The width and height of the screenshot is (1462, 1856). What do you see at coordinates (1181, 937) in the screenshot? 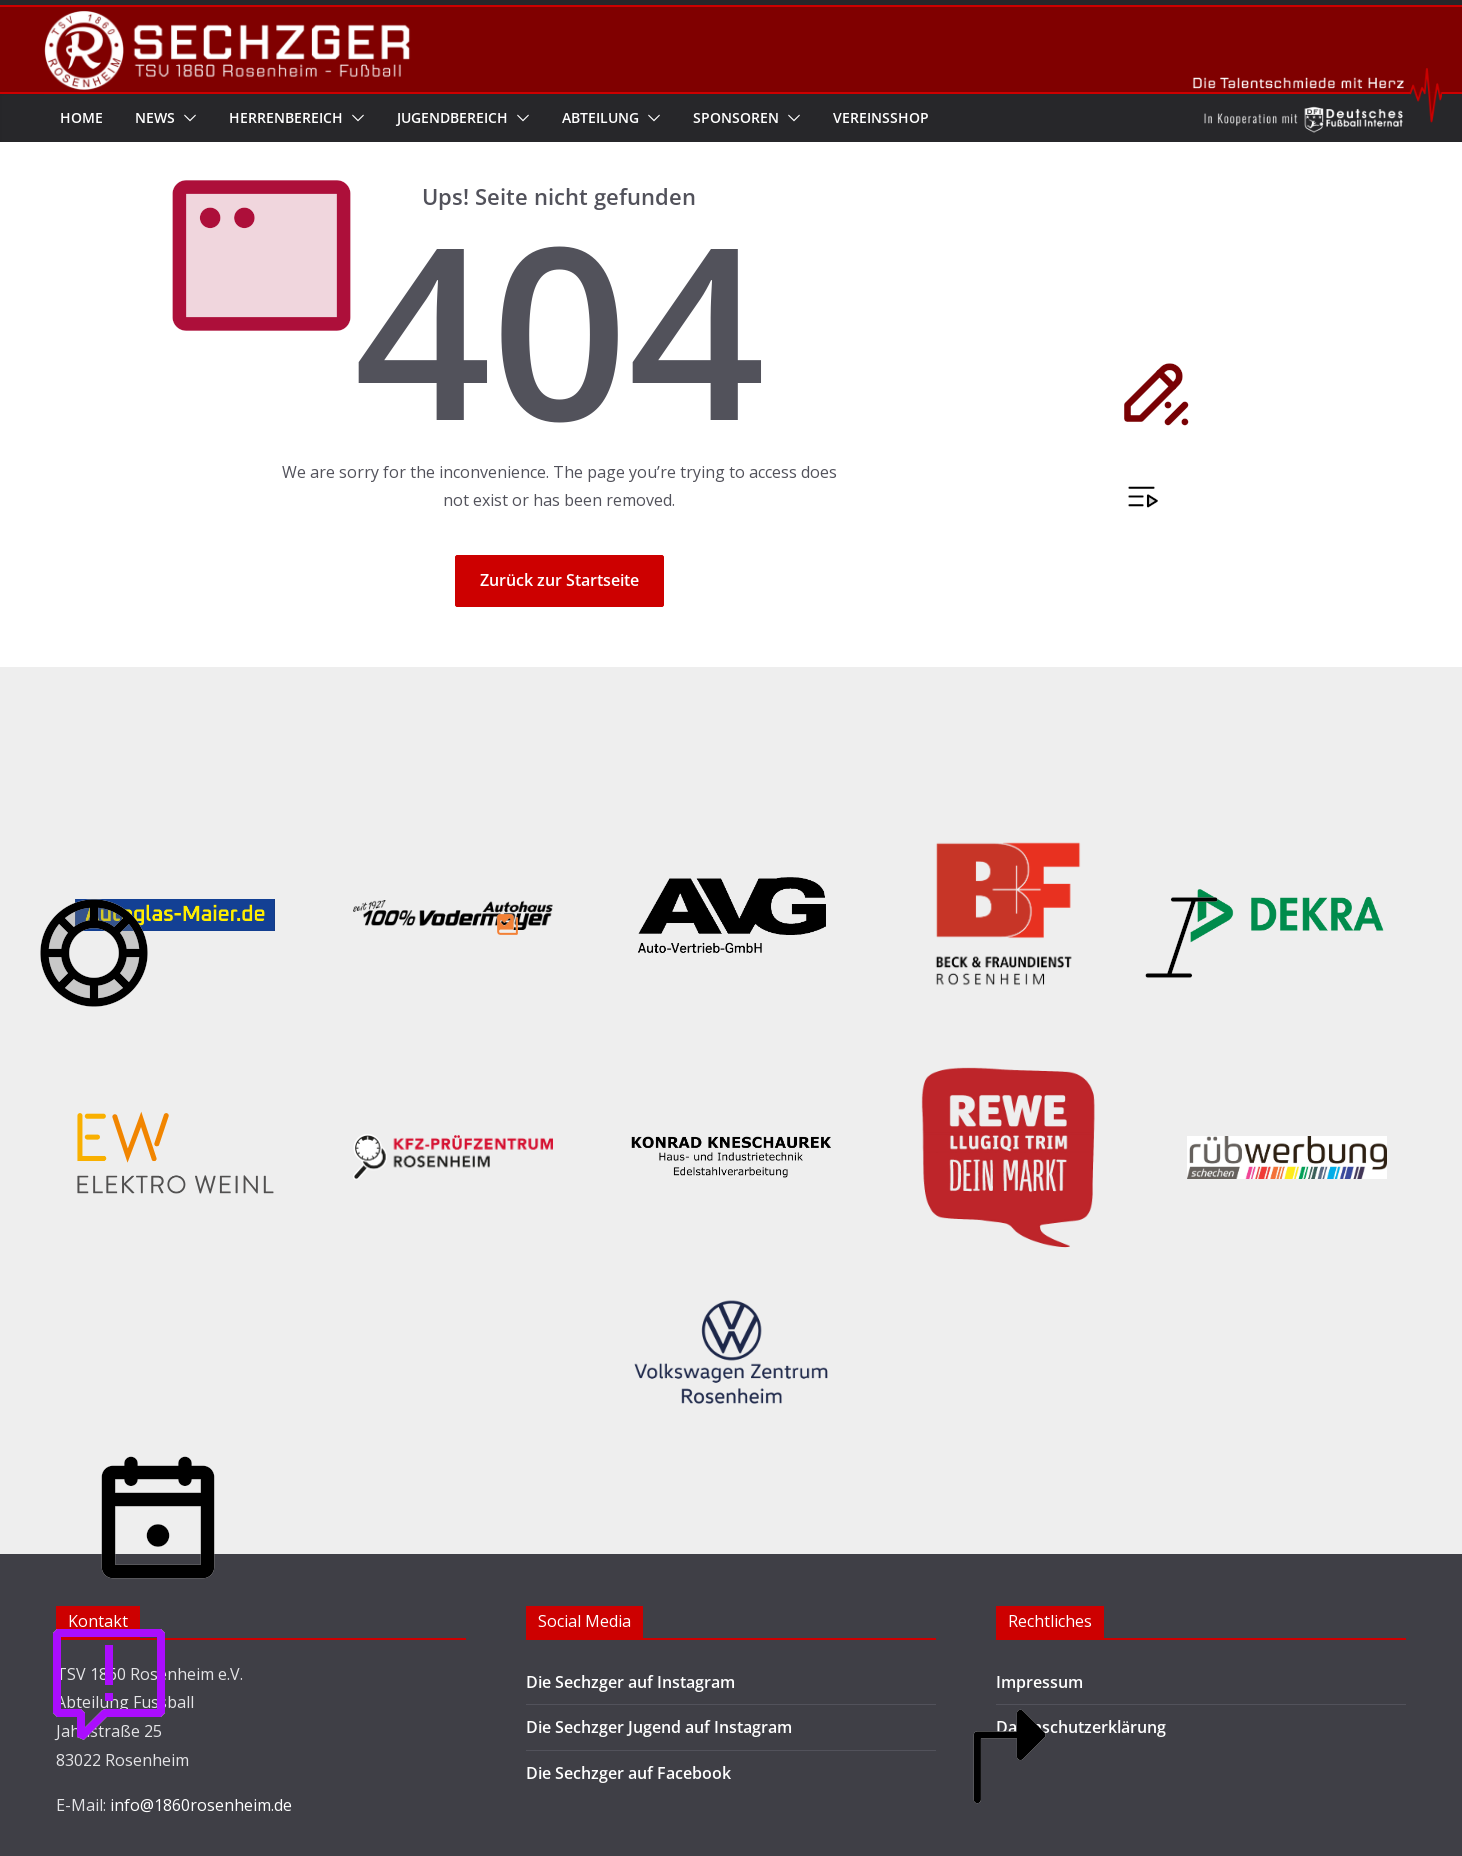
I see `apply italic formatting to selected text` at bounding box center [1181, 937].